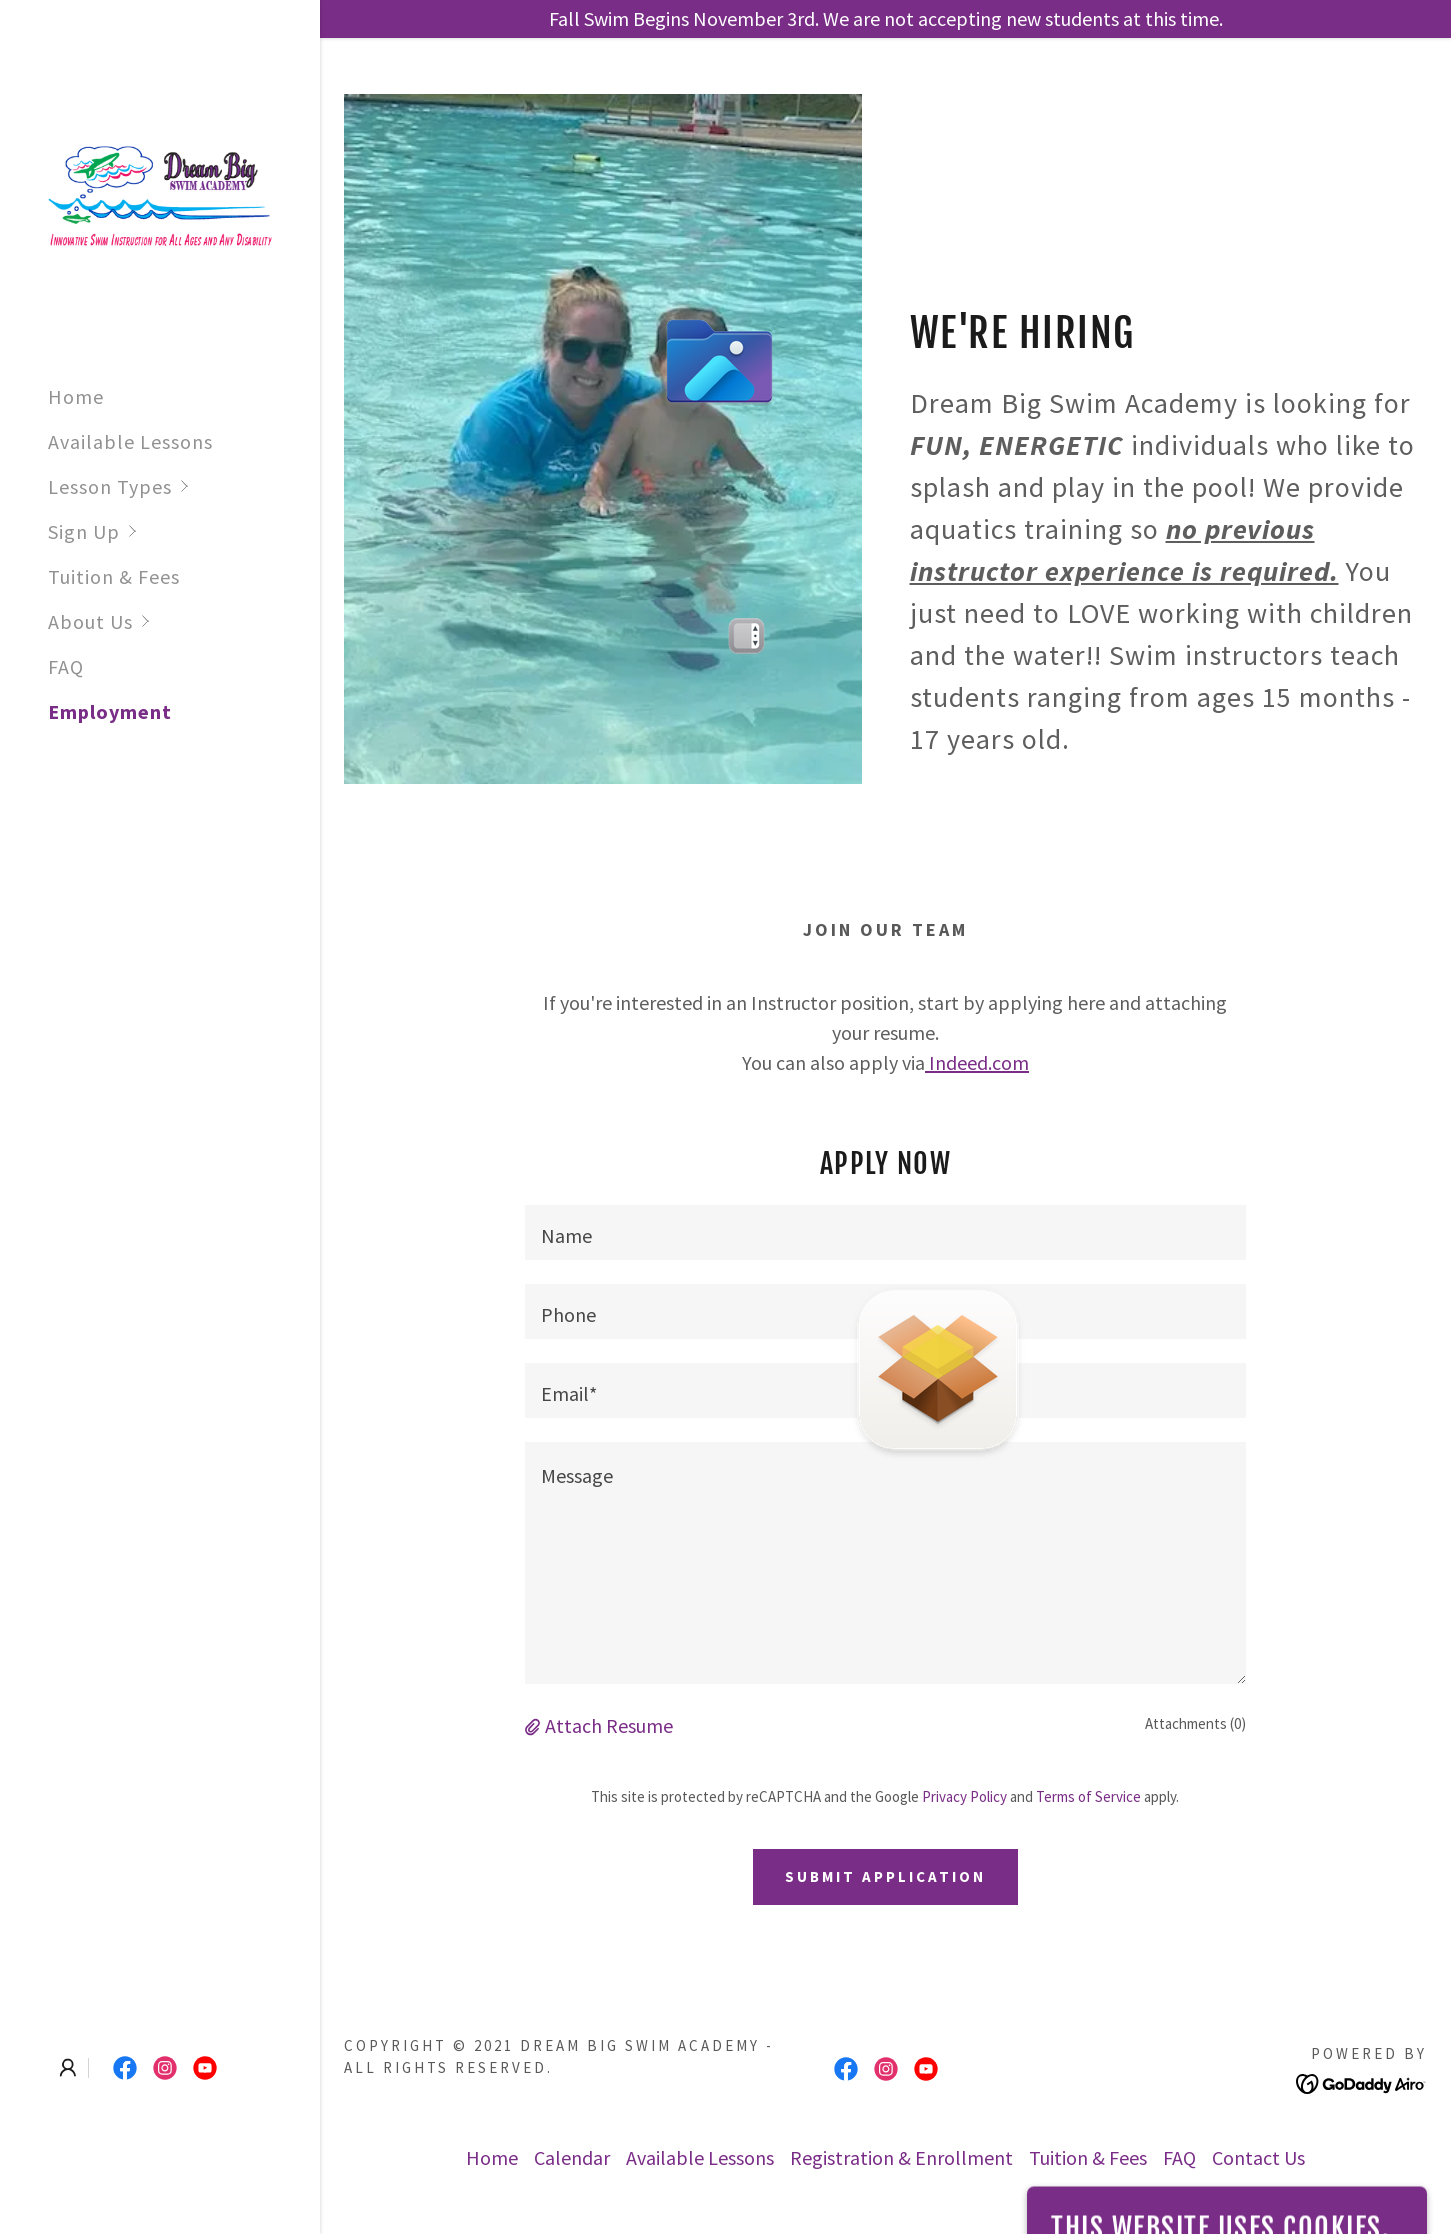 The width and height of the screenshot is (1451, 2234). What do you see at coordinates (746, 636) in the screenshot?
I see `adjust scroll bar behavior settings` at bounding box center [746, 636].